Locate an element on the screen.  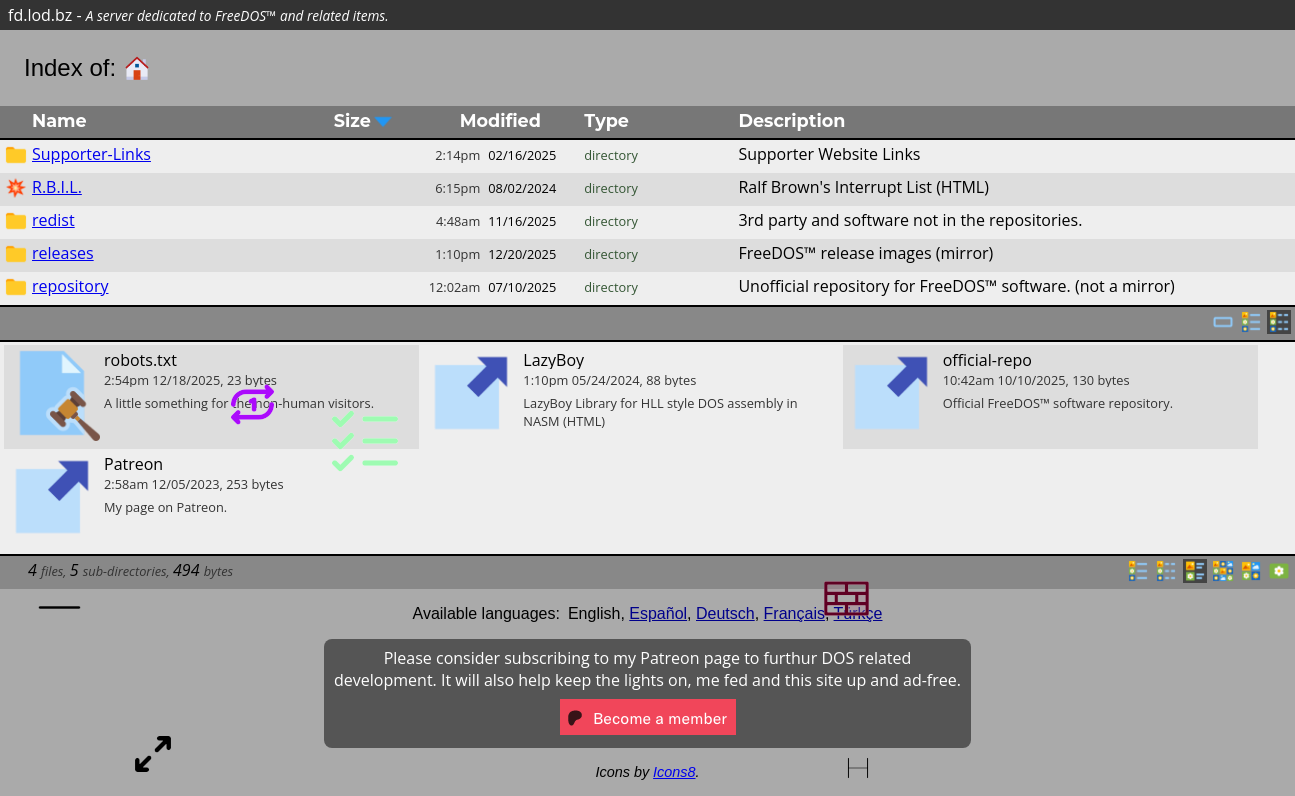
expand to full screen is located at coordinates (153, 754).